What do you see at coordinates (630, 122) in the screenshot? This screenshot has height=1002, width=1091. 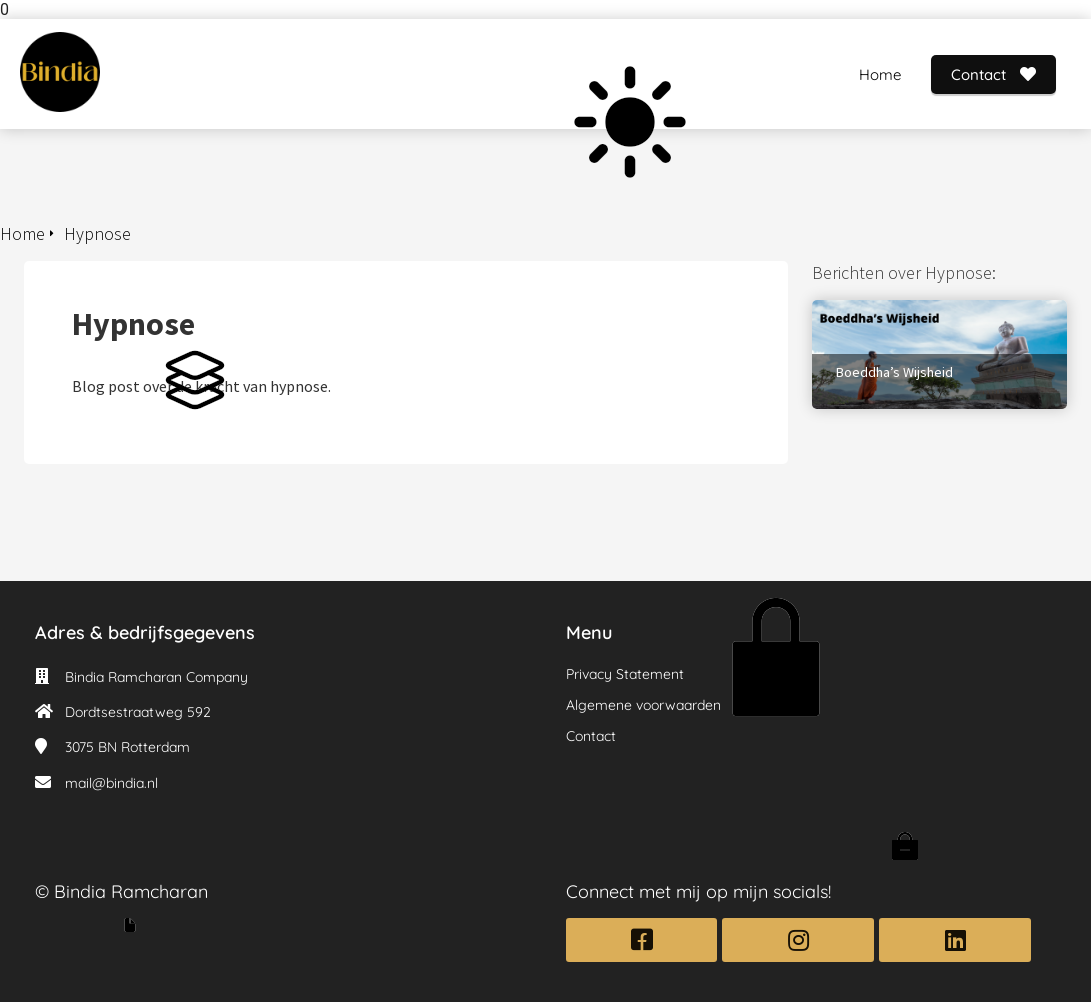 I see `switch to light mode` at bounding box center [630, 122].